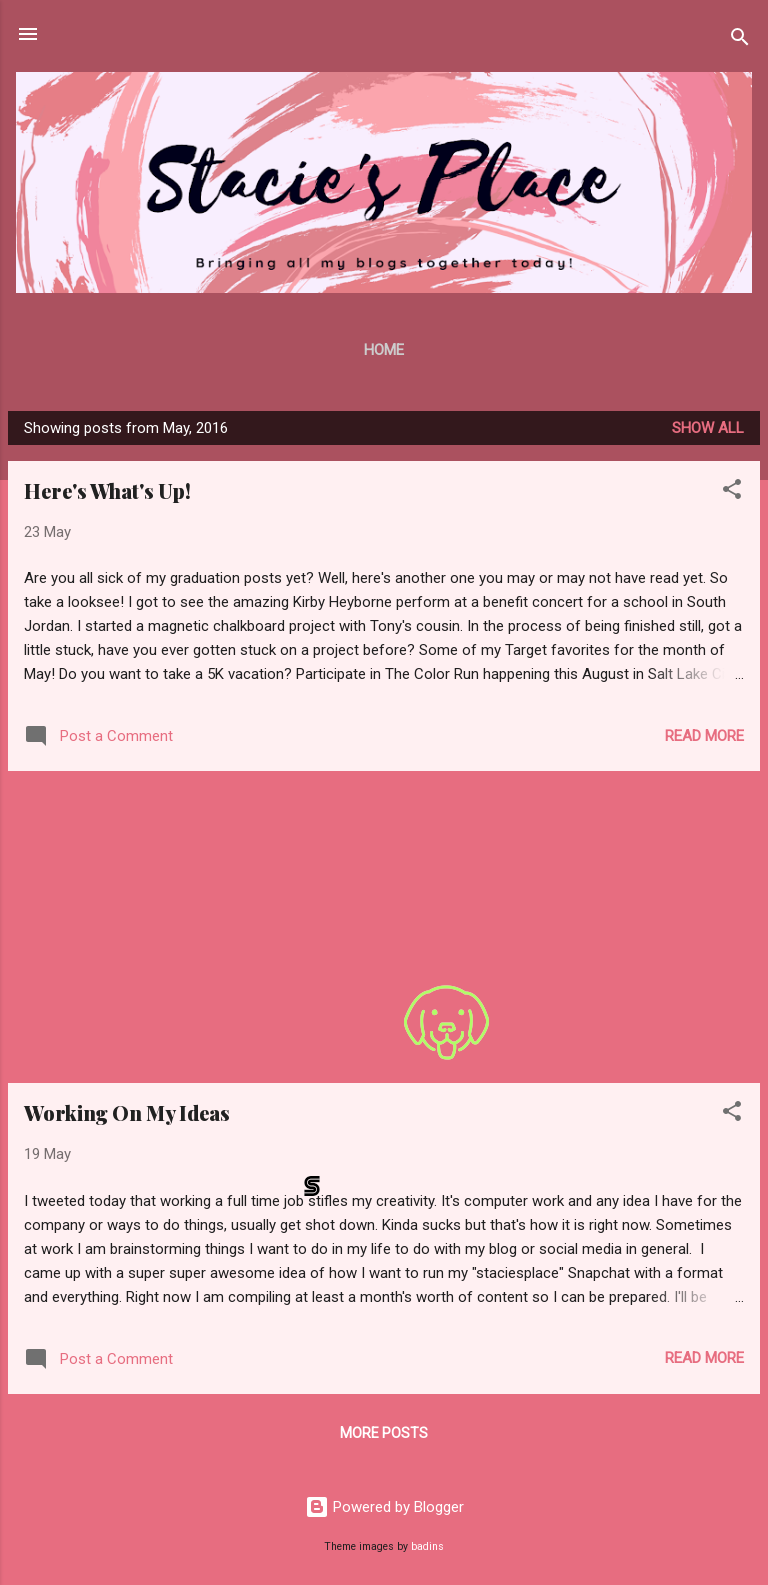  What do you see at coordinates (446, 1022) in the screenshot?
I see `open bruno API client` at bounding box center [446, 1022].